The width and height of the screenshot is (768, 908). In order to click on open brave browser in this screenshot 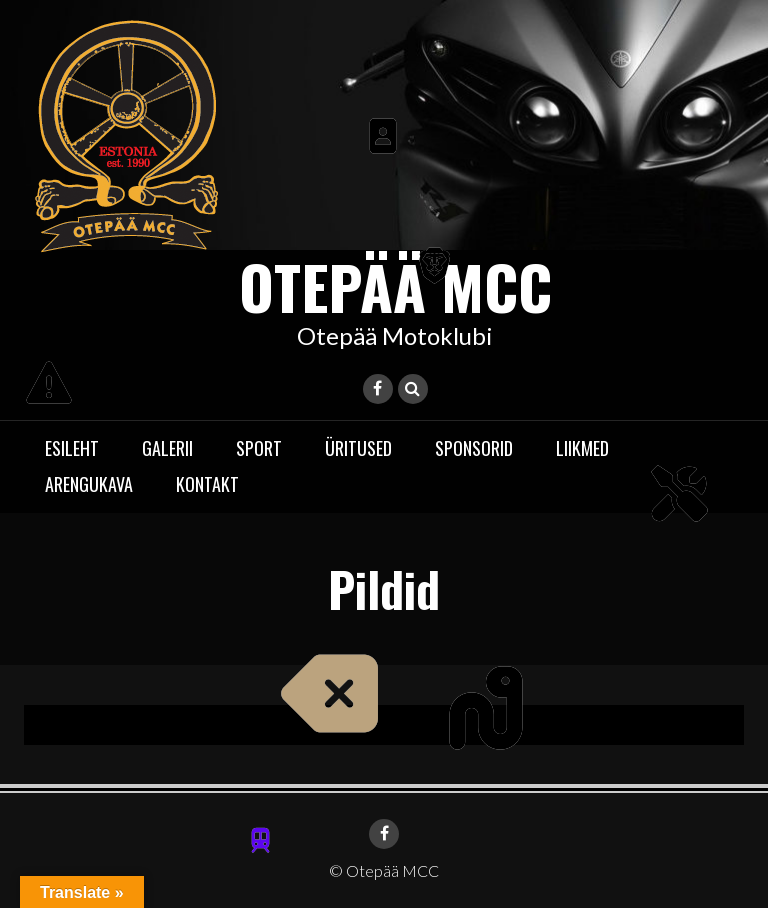, I will do `click(434, 265)`.